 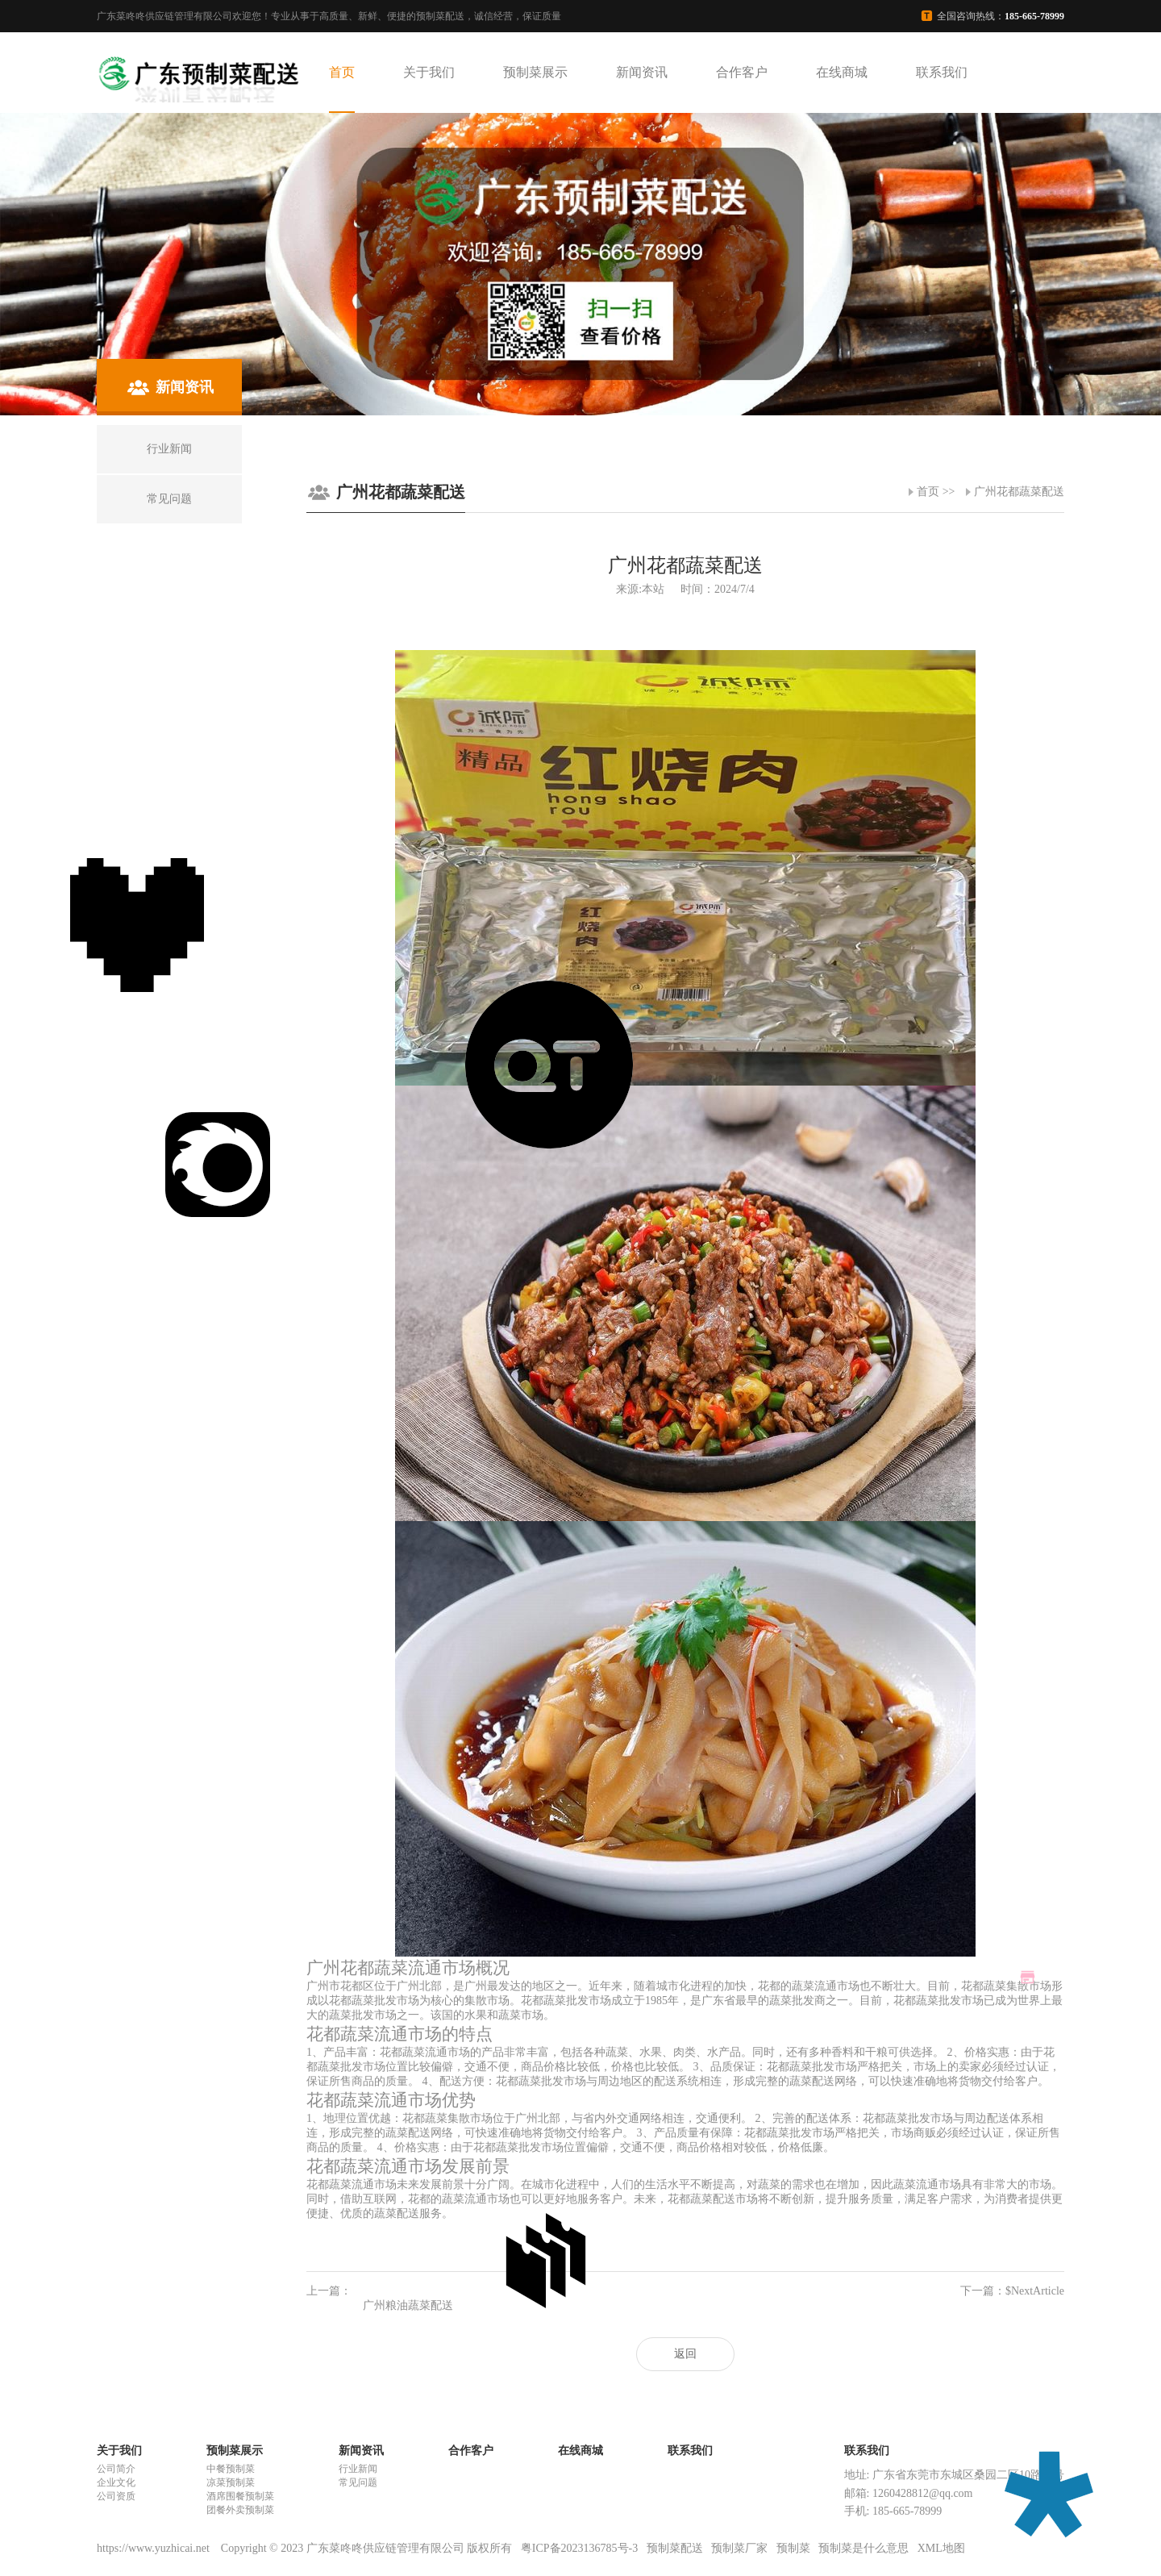 What do you see at coordinates (137, 925) in the screenshot?
I see `launch undertale game` at bounding box center [137, 925].